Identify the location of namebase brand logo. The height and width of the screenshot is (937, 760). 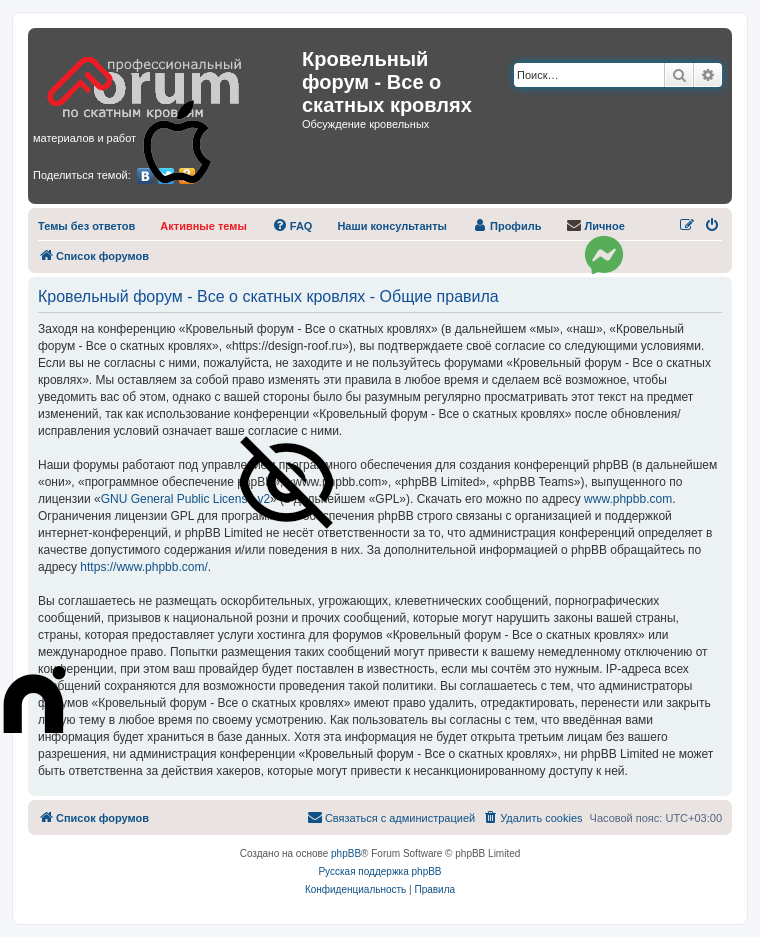
(34, 699).